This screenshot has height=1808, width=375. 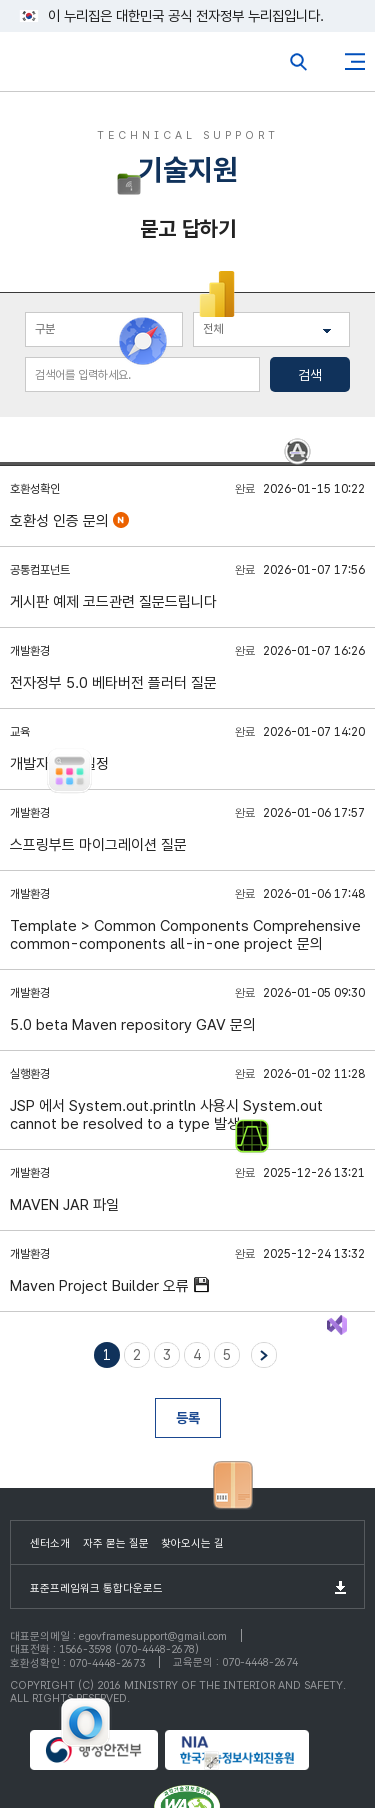 I want to click on open gtkwave waveform viewer application, so click(x=252, y=1136).